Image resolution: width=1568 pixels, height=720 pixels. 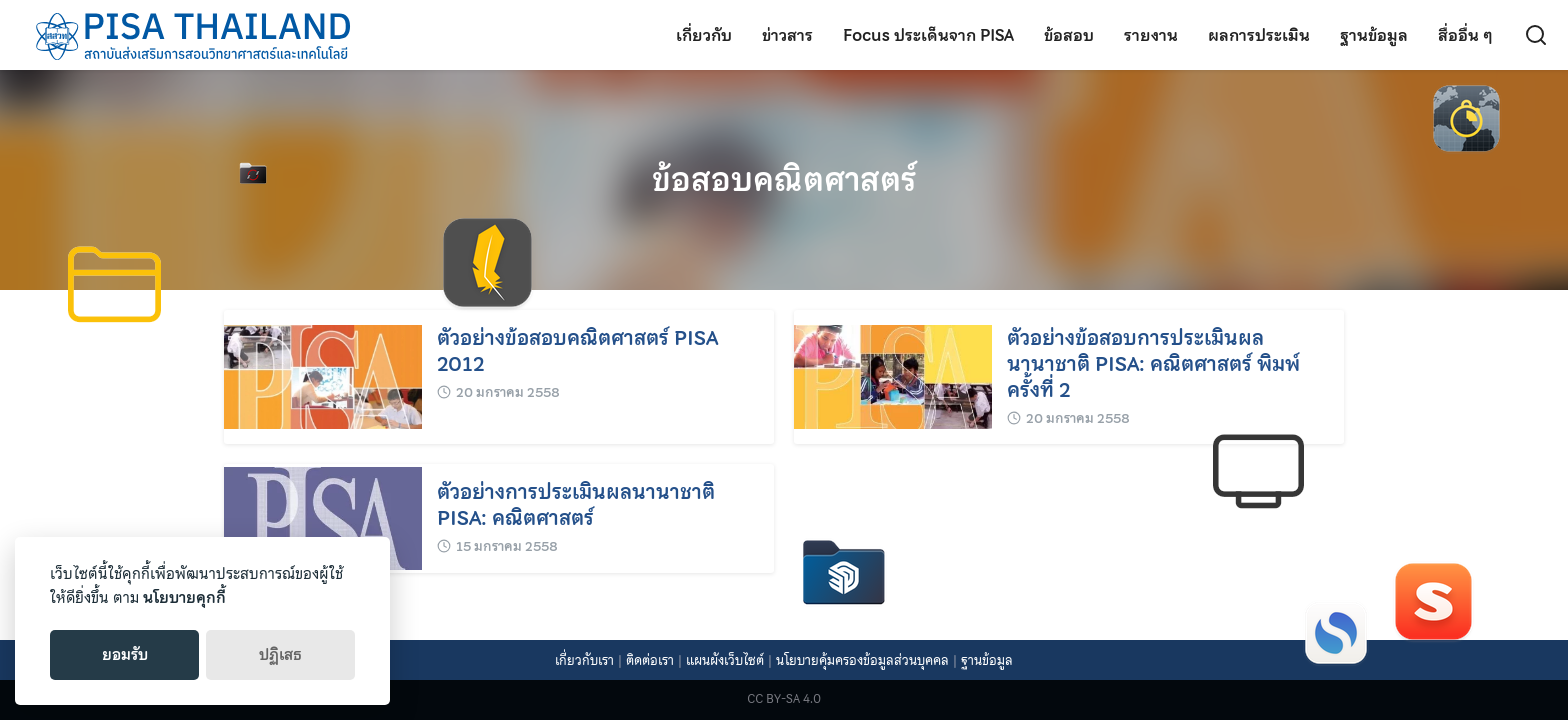 I want to click on launch linux lite application, so click(x=487, y=262).